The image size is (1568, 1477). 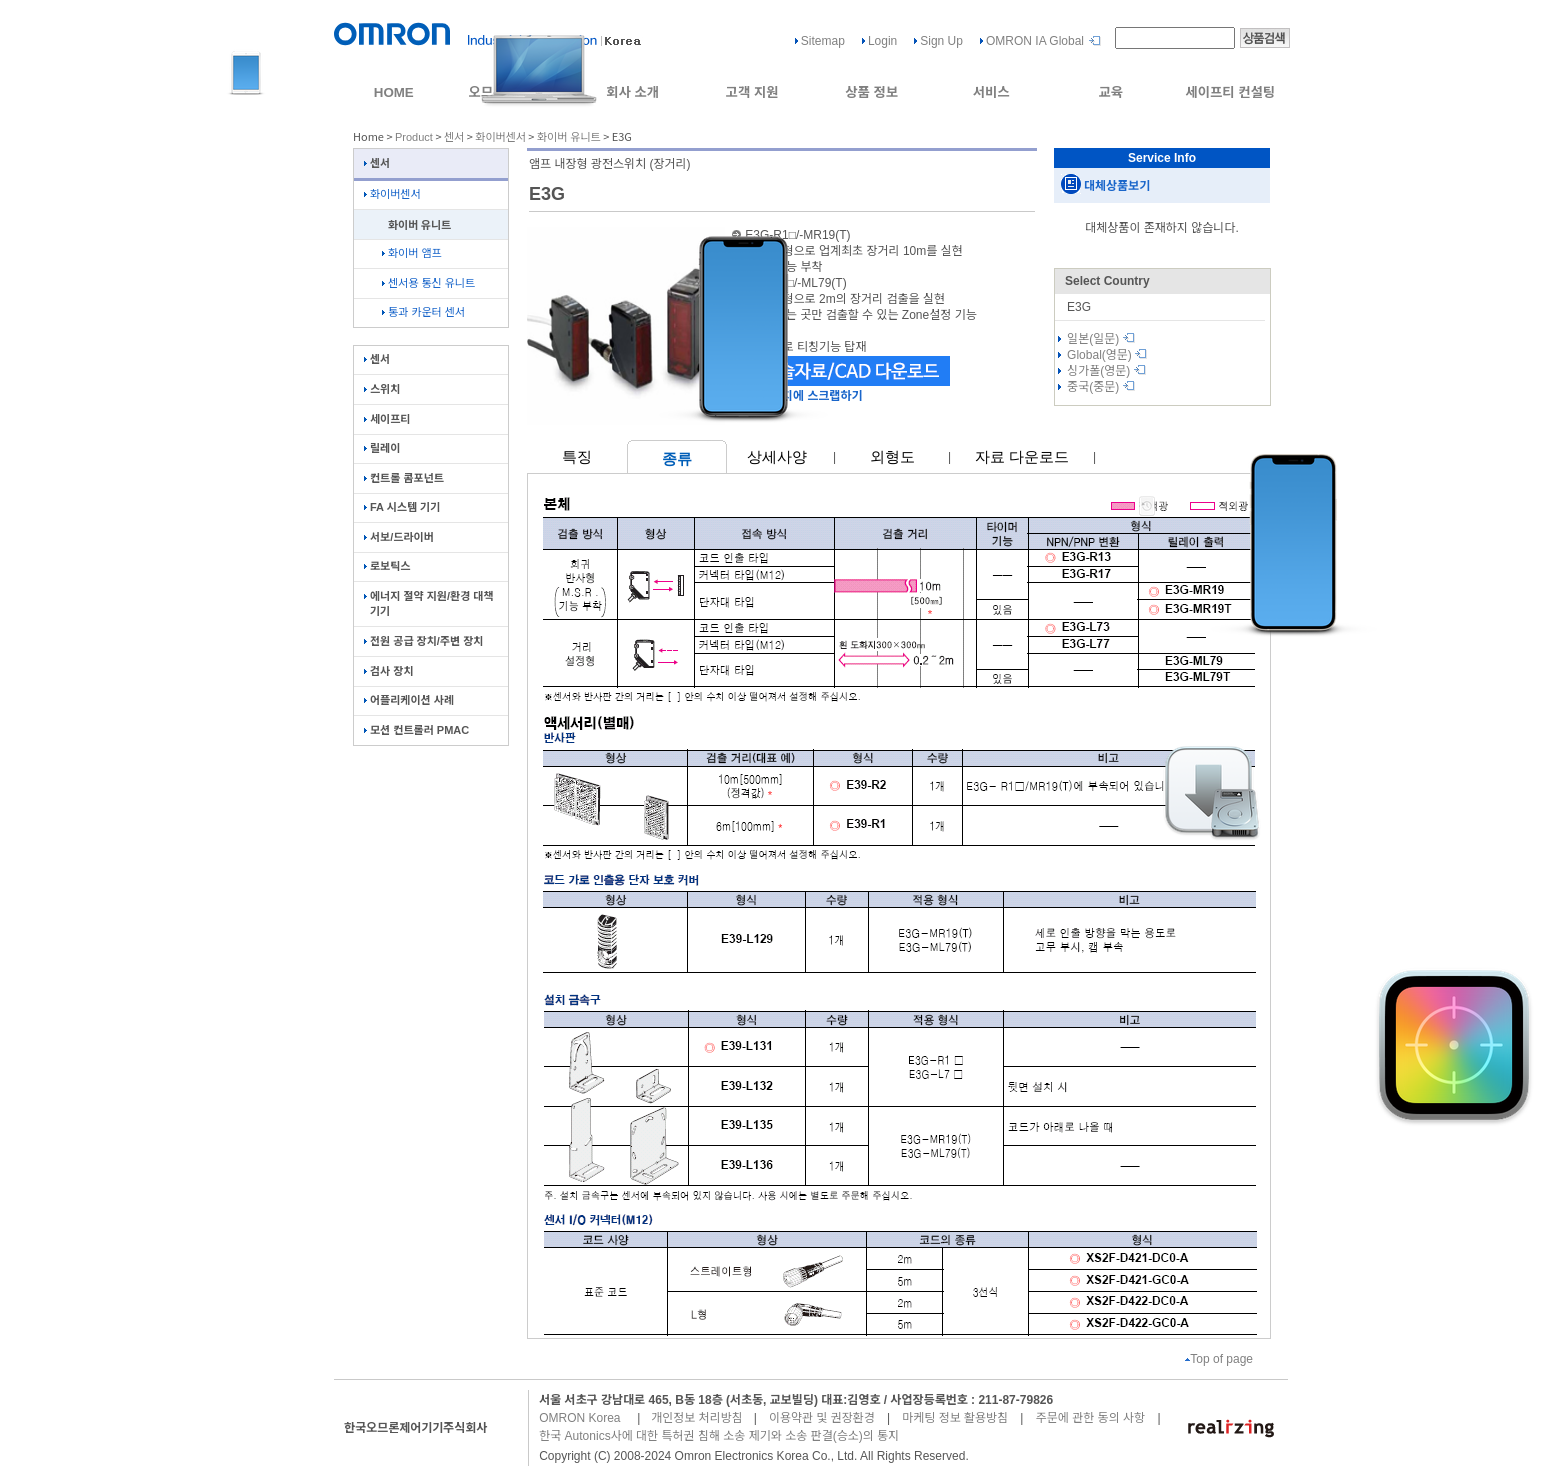 I want to click on install new software or applications, so click(x=1208, y=789).